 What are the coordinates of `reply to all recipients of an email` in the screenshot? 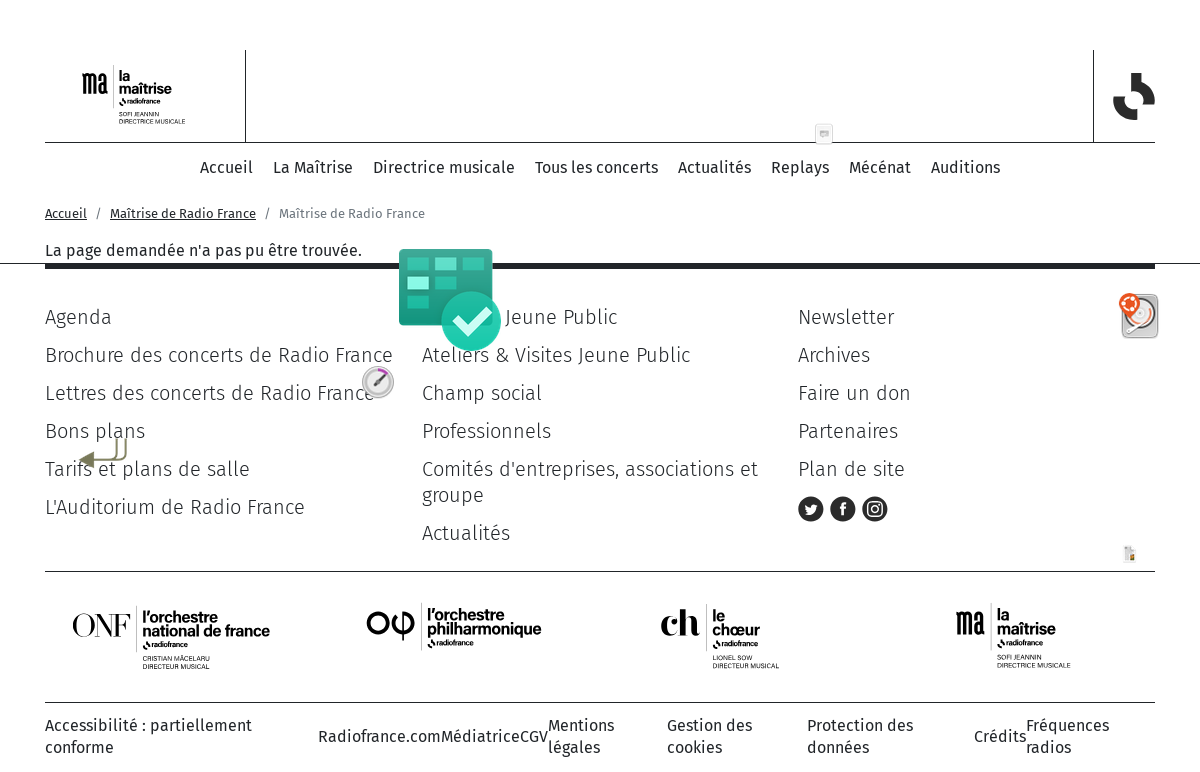 It's located at (102, 453).